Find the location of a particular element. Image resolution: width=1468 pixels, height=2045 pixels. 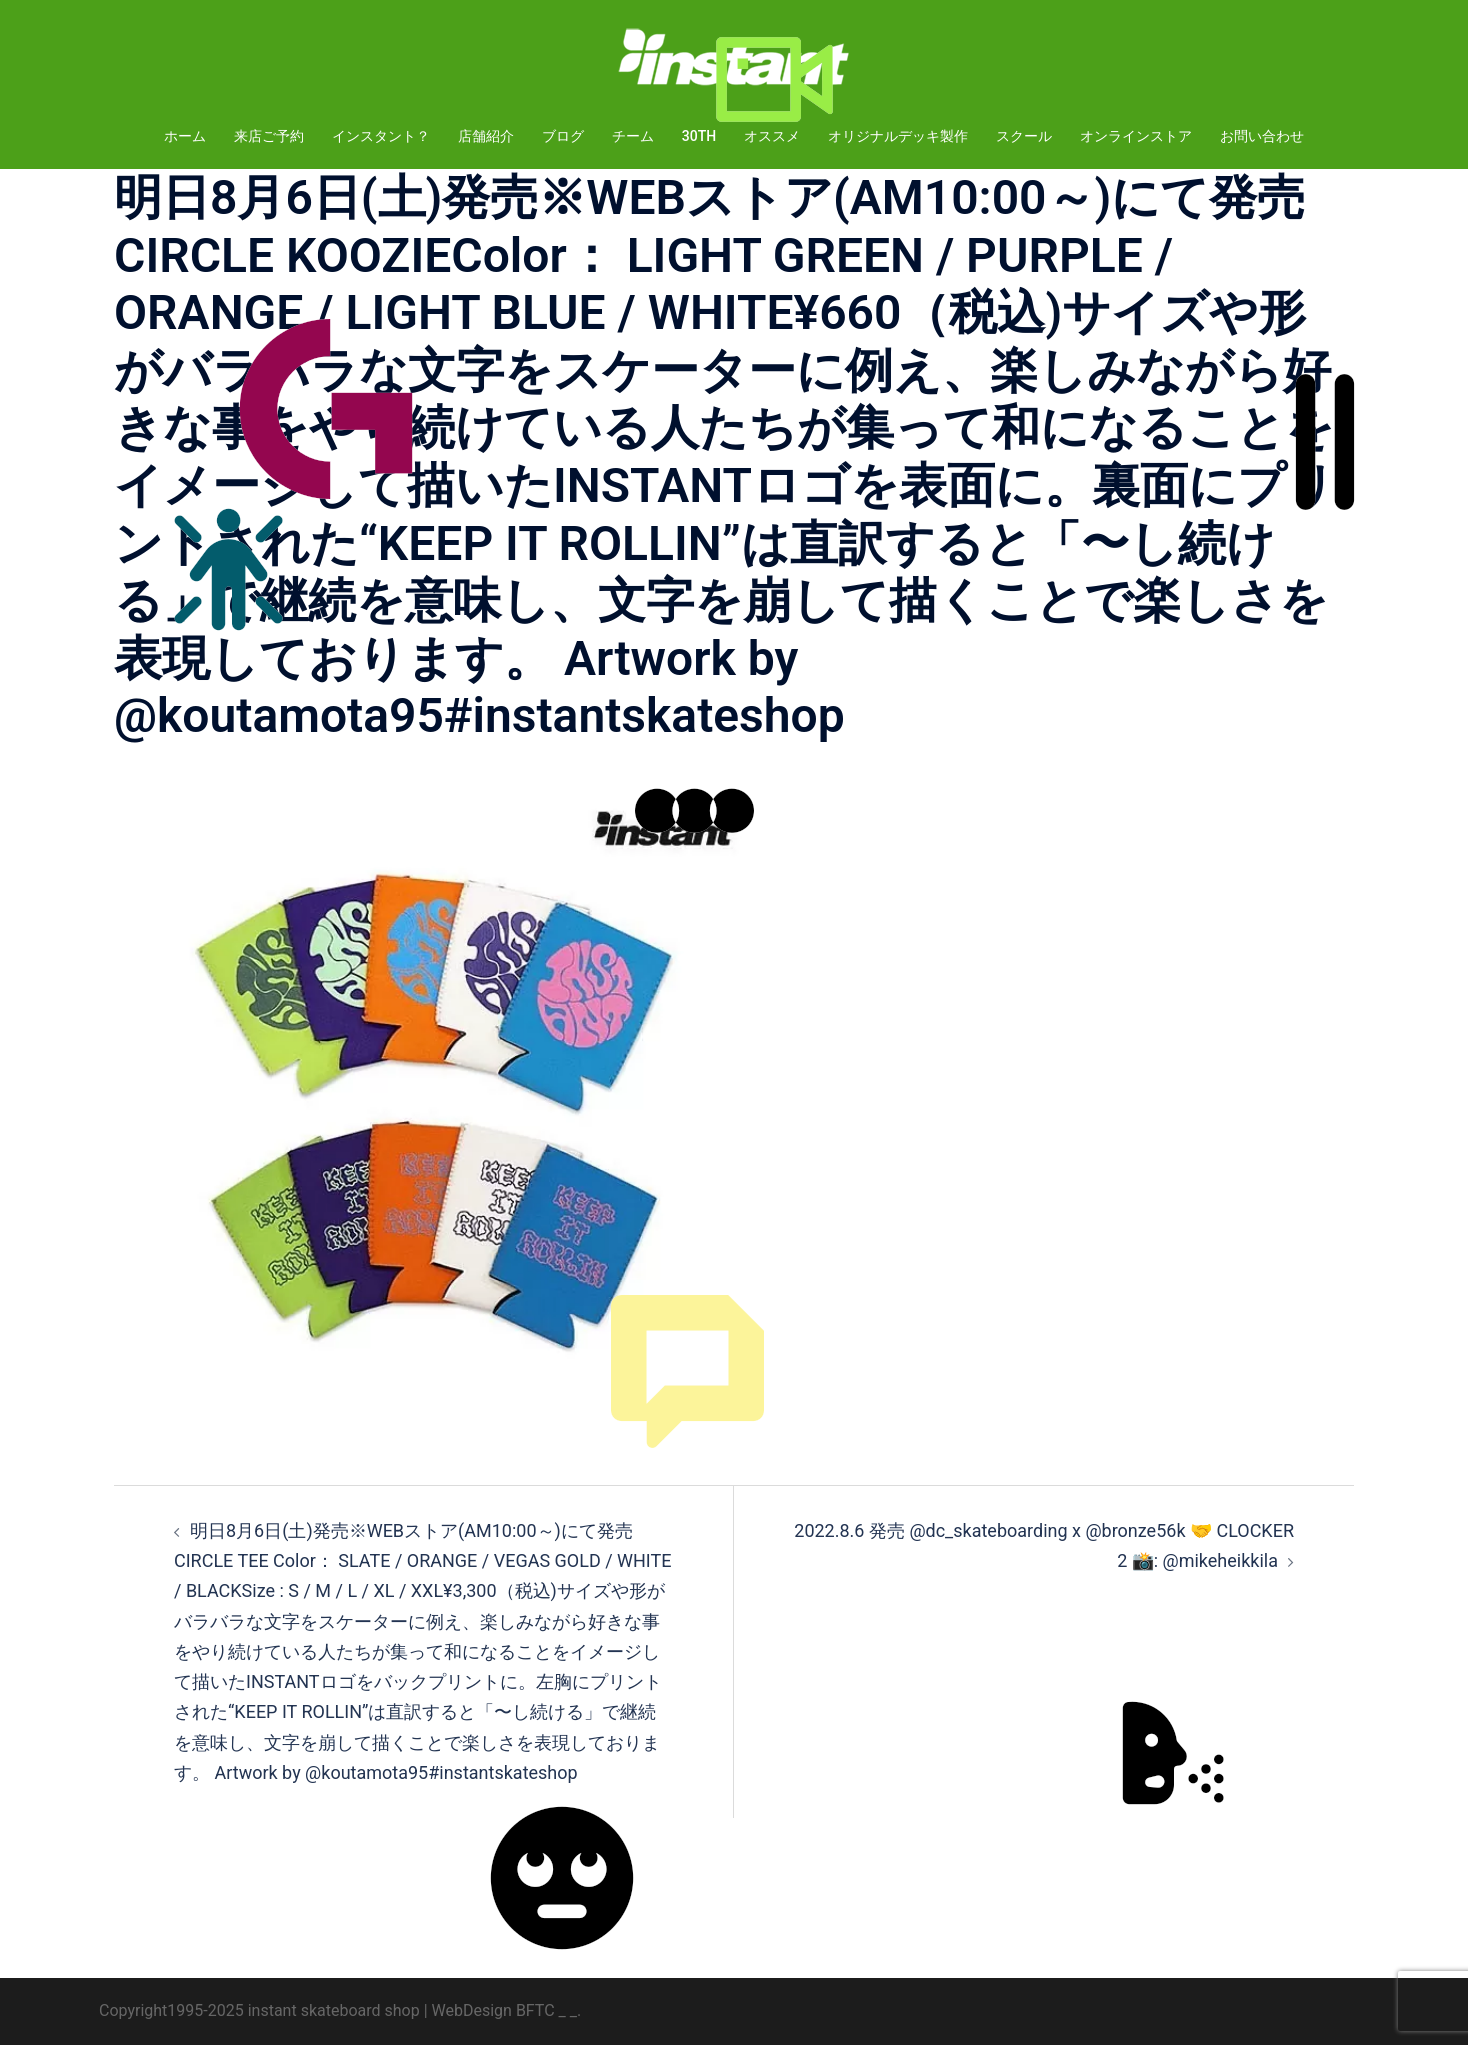

open letterboxd app is located at coordinates (694, 812).